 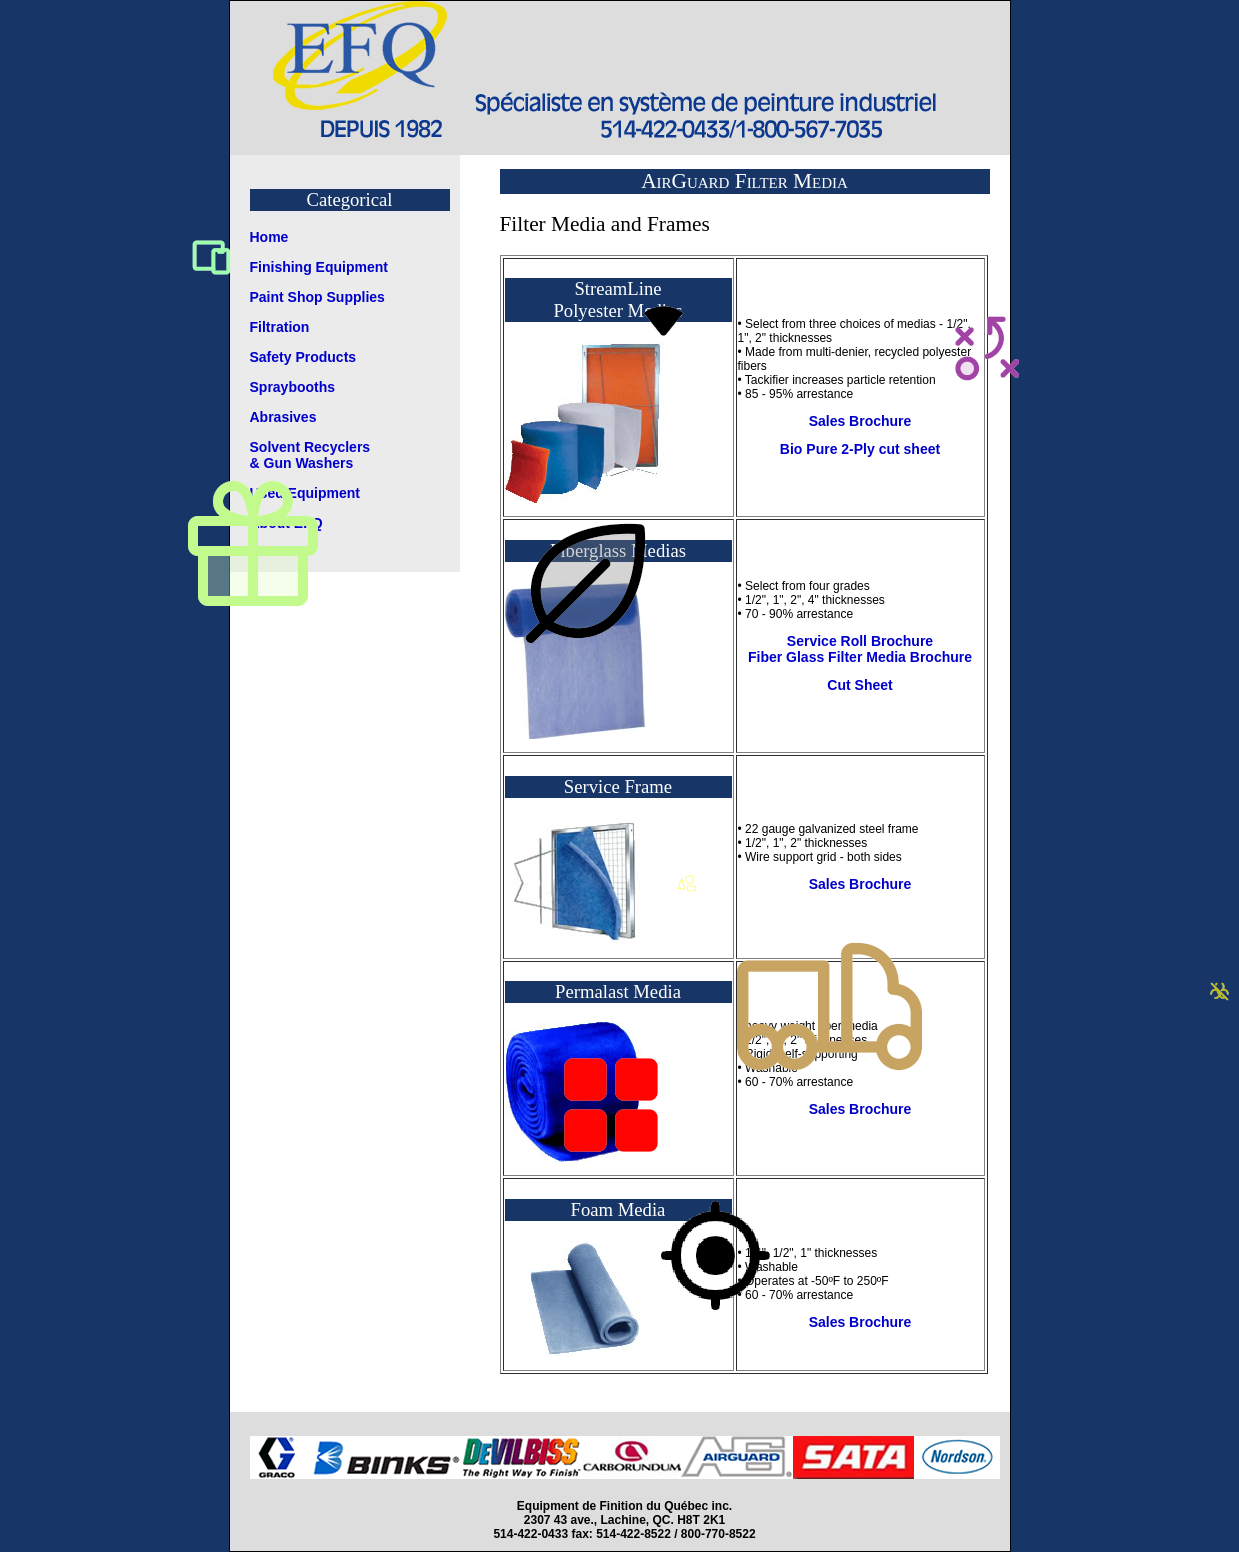 I want to click on eco-friendly or sustainable option, so click(x=585, y=583).